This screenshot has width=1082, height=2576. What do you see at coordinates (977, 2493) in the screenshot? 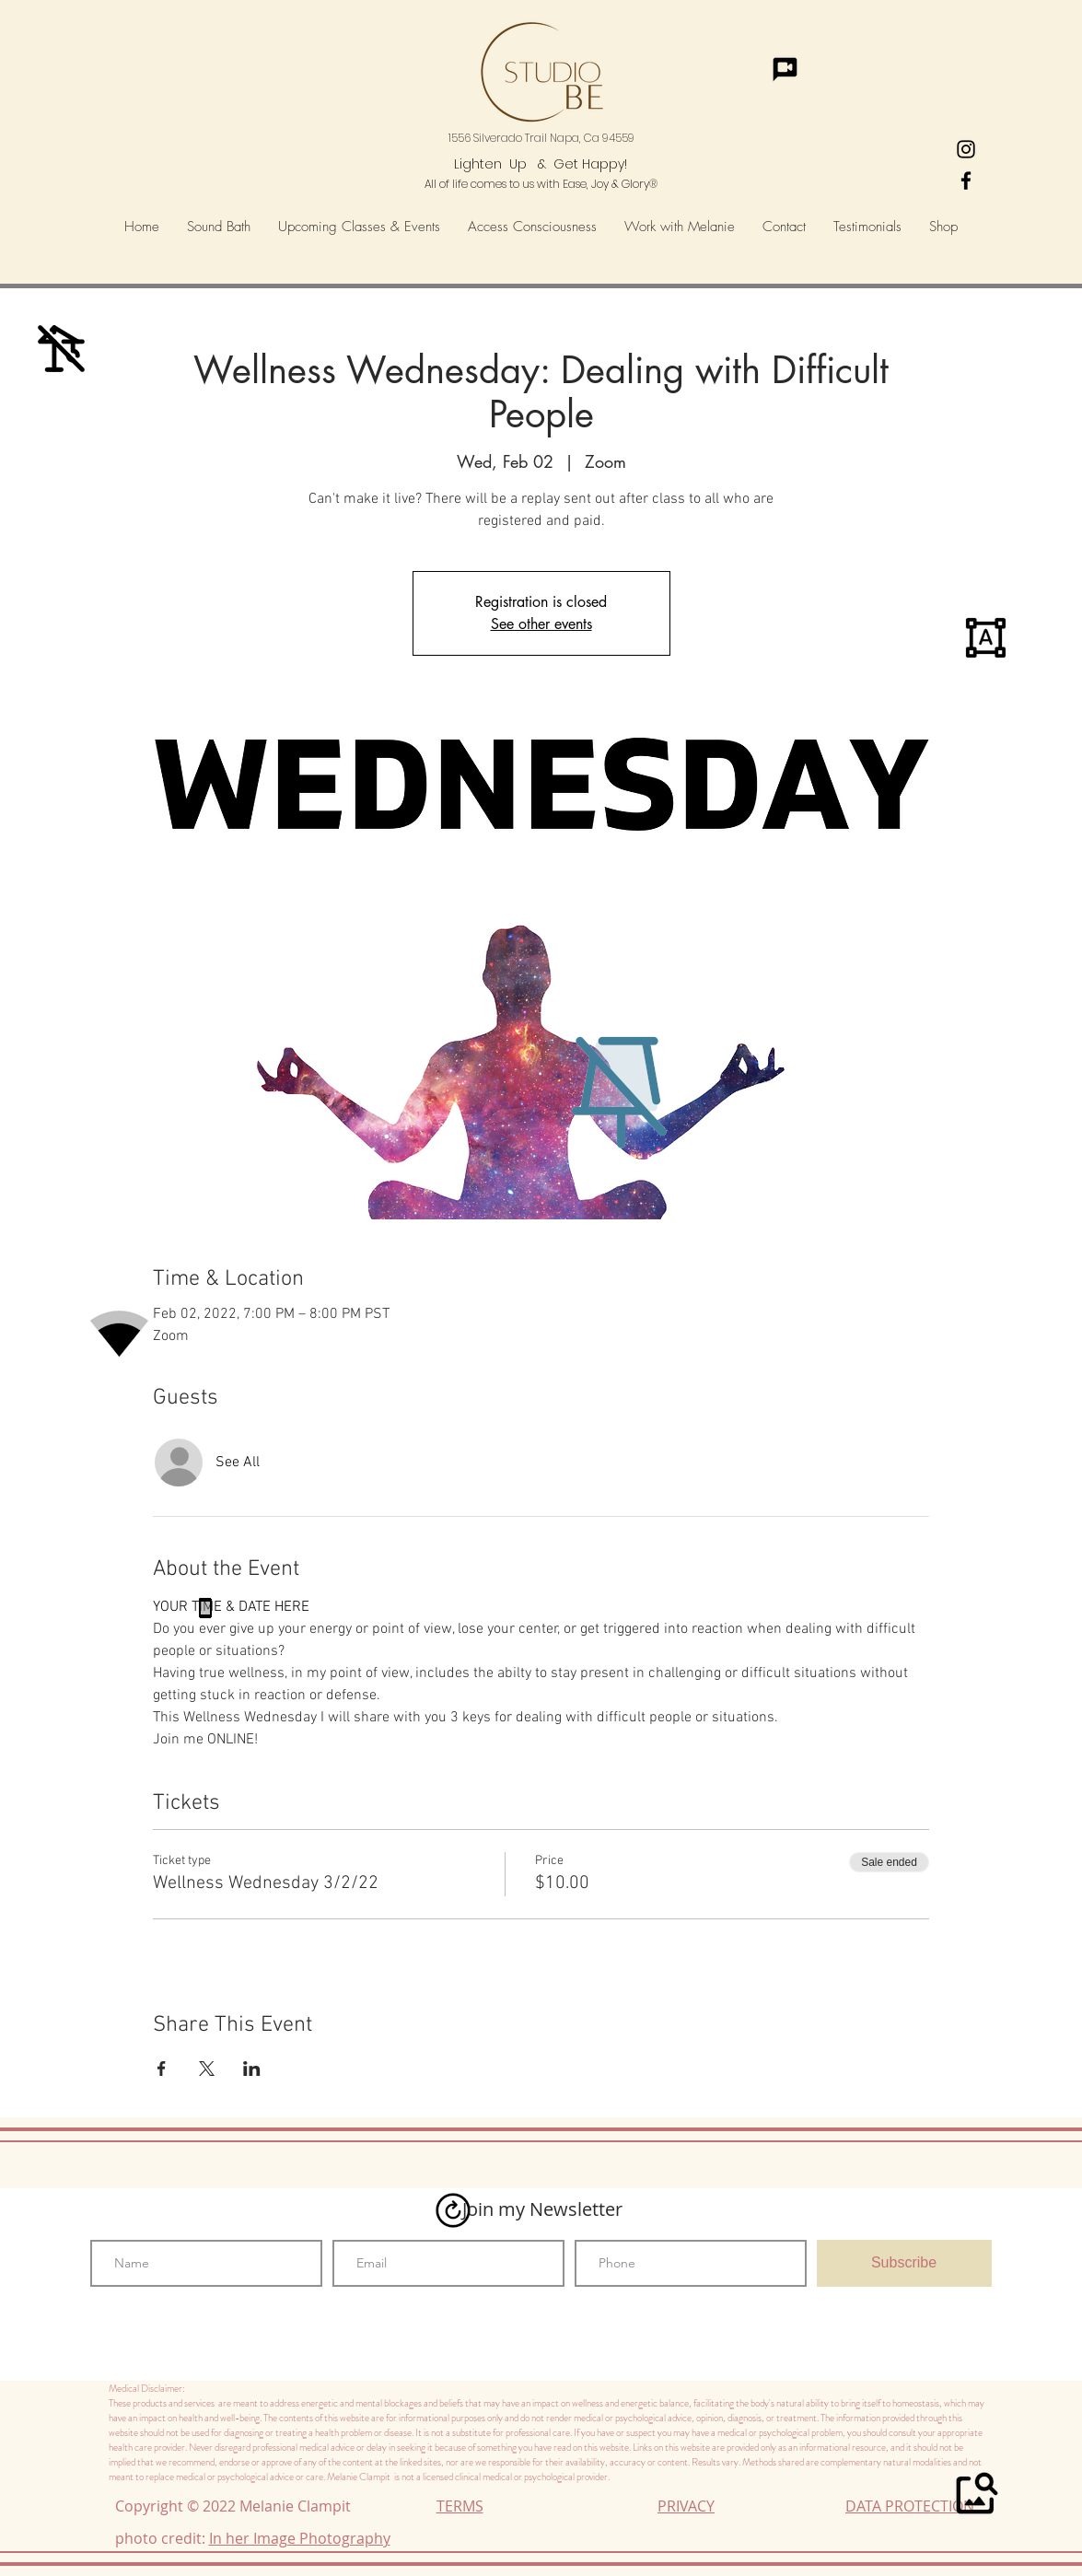
I see `search for images or photos` at bounding box center [977, 2493].